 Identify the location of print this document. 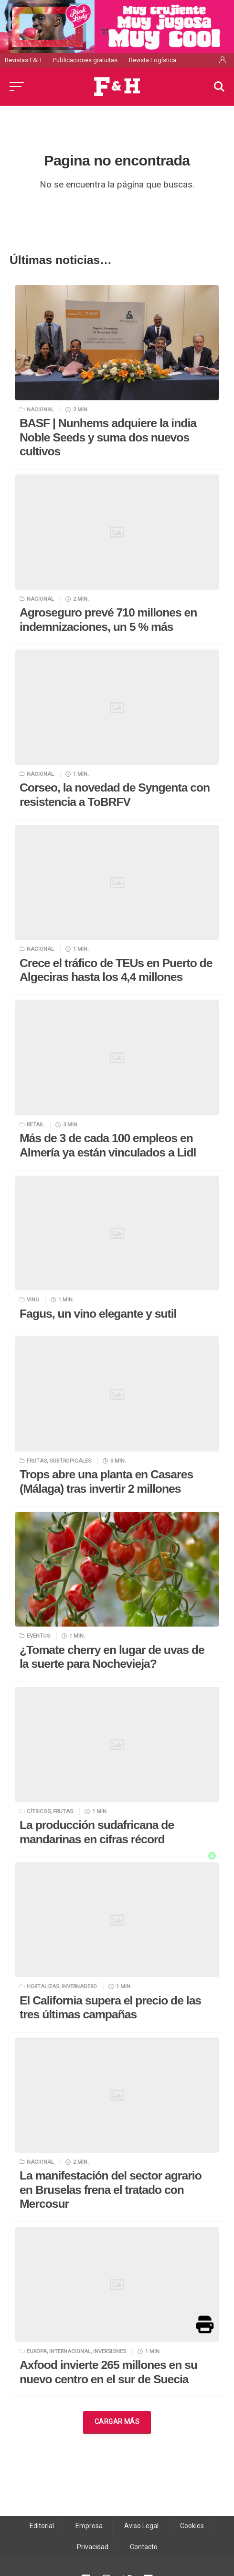
(205, 2324).